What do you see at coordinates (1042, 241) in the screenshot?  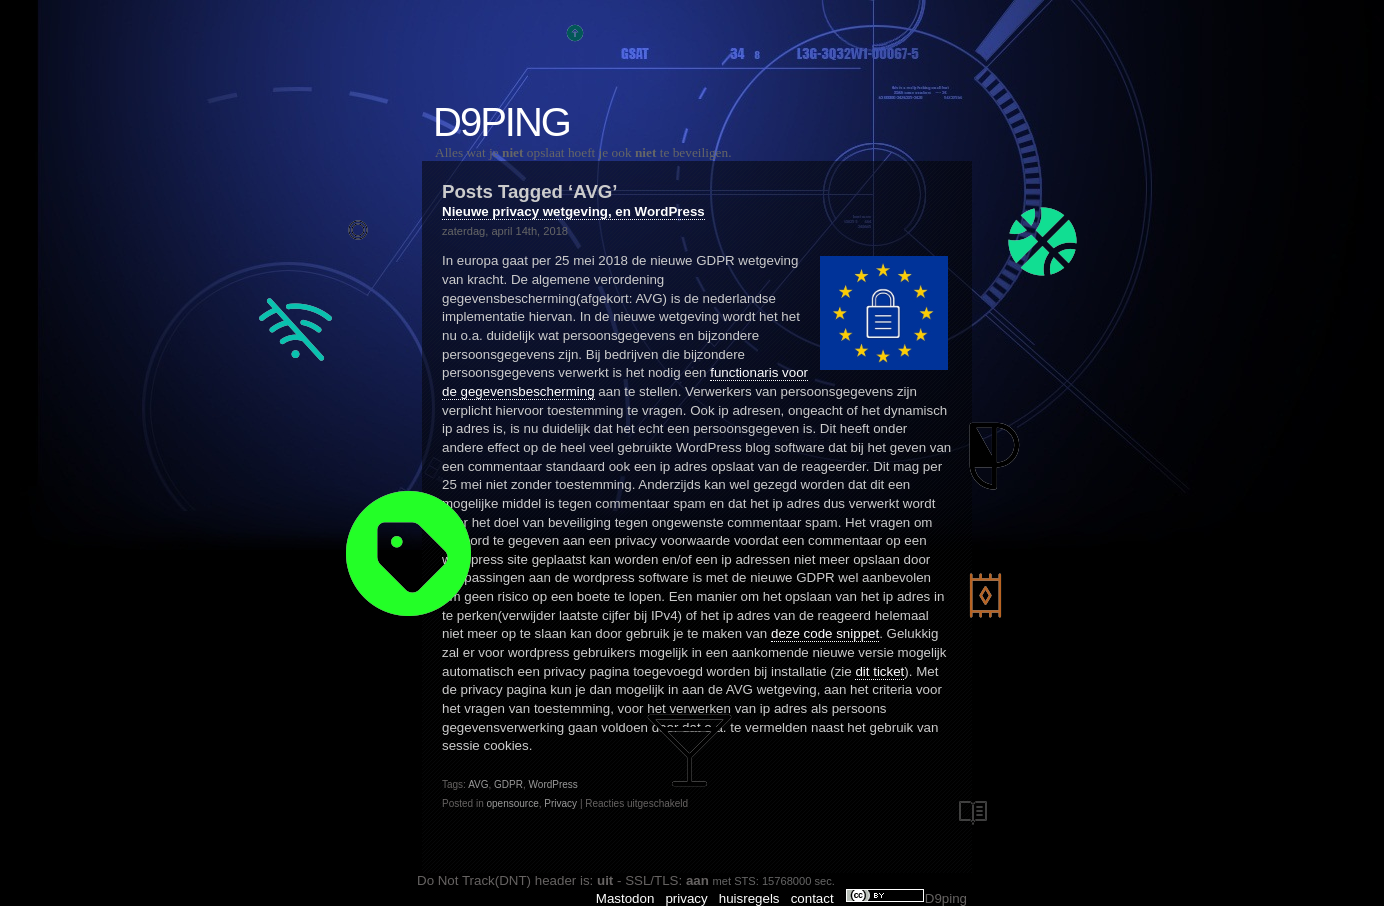 I see `access sports or basketball-related content` at bounding box center [1042, 241].